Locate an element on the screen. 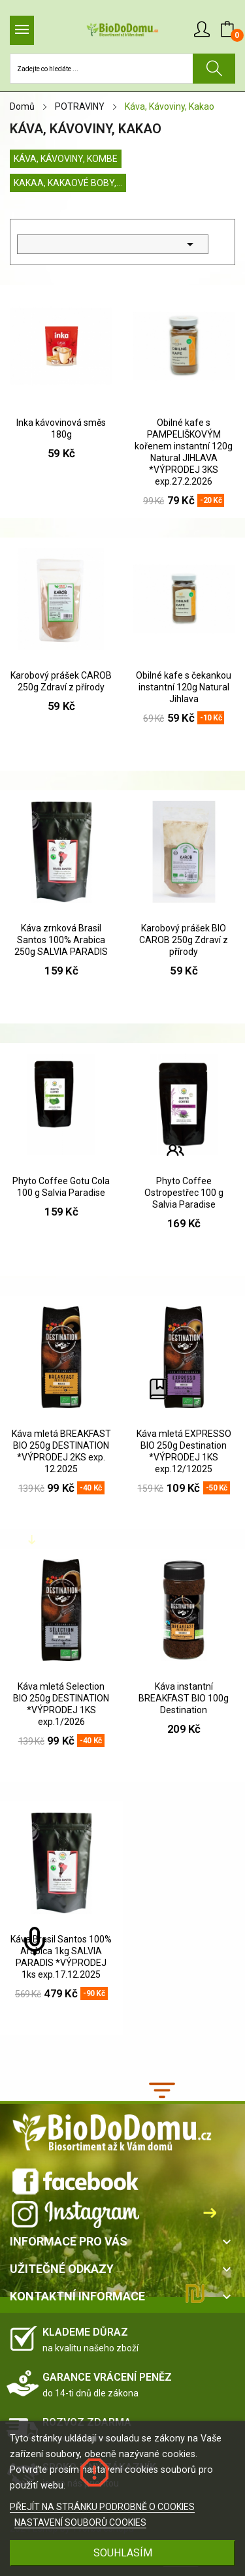 Image resolution: width=245 pixels, height=2576 pixels. view team members or collaborators is located at coordinates (175, 1150).